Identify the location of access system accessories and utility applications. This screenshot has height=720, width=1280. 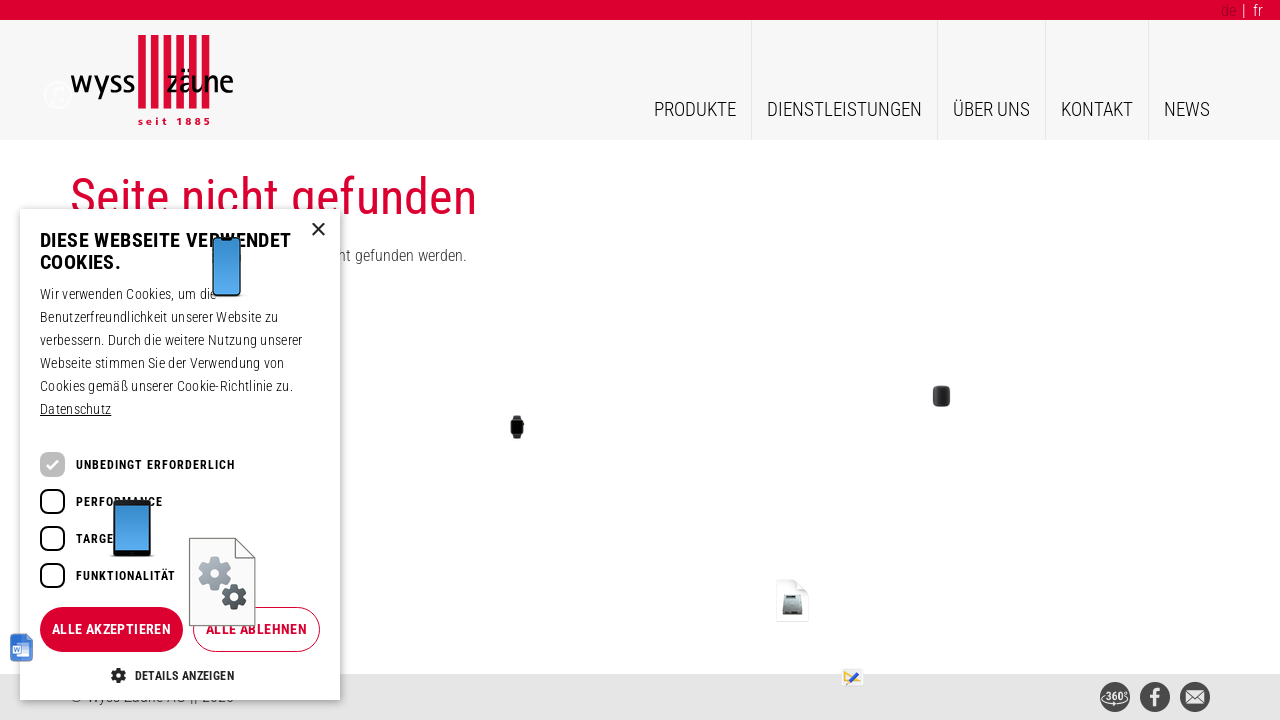
(852, 677).